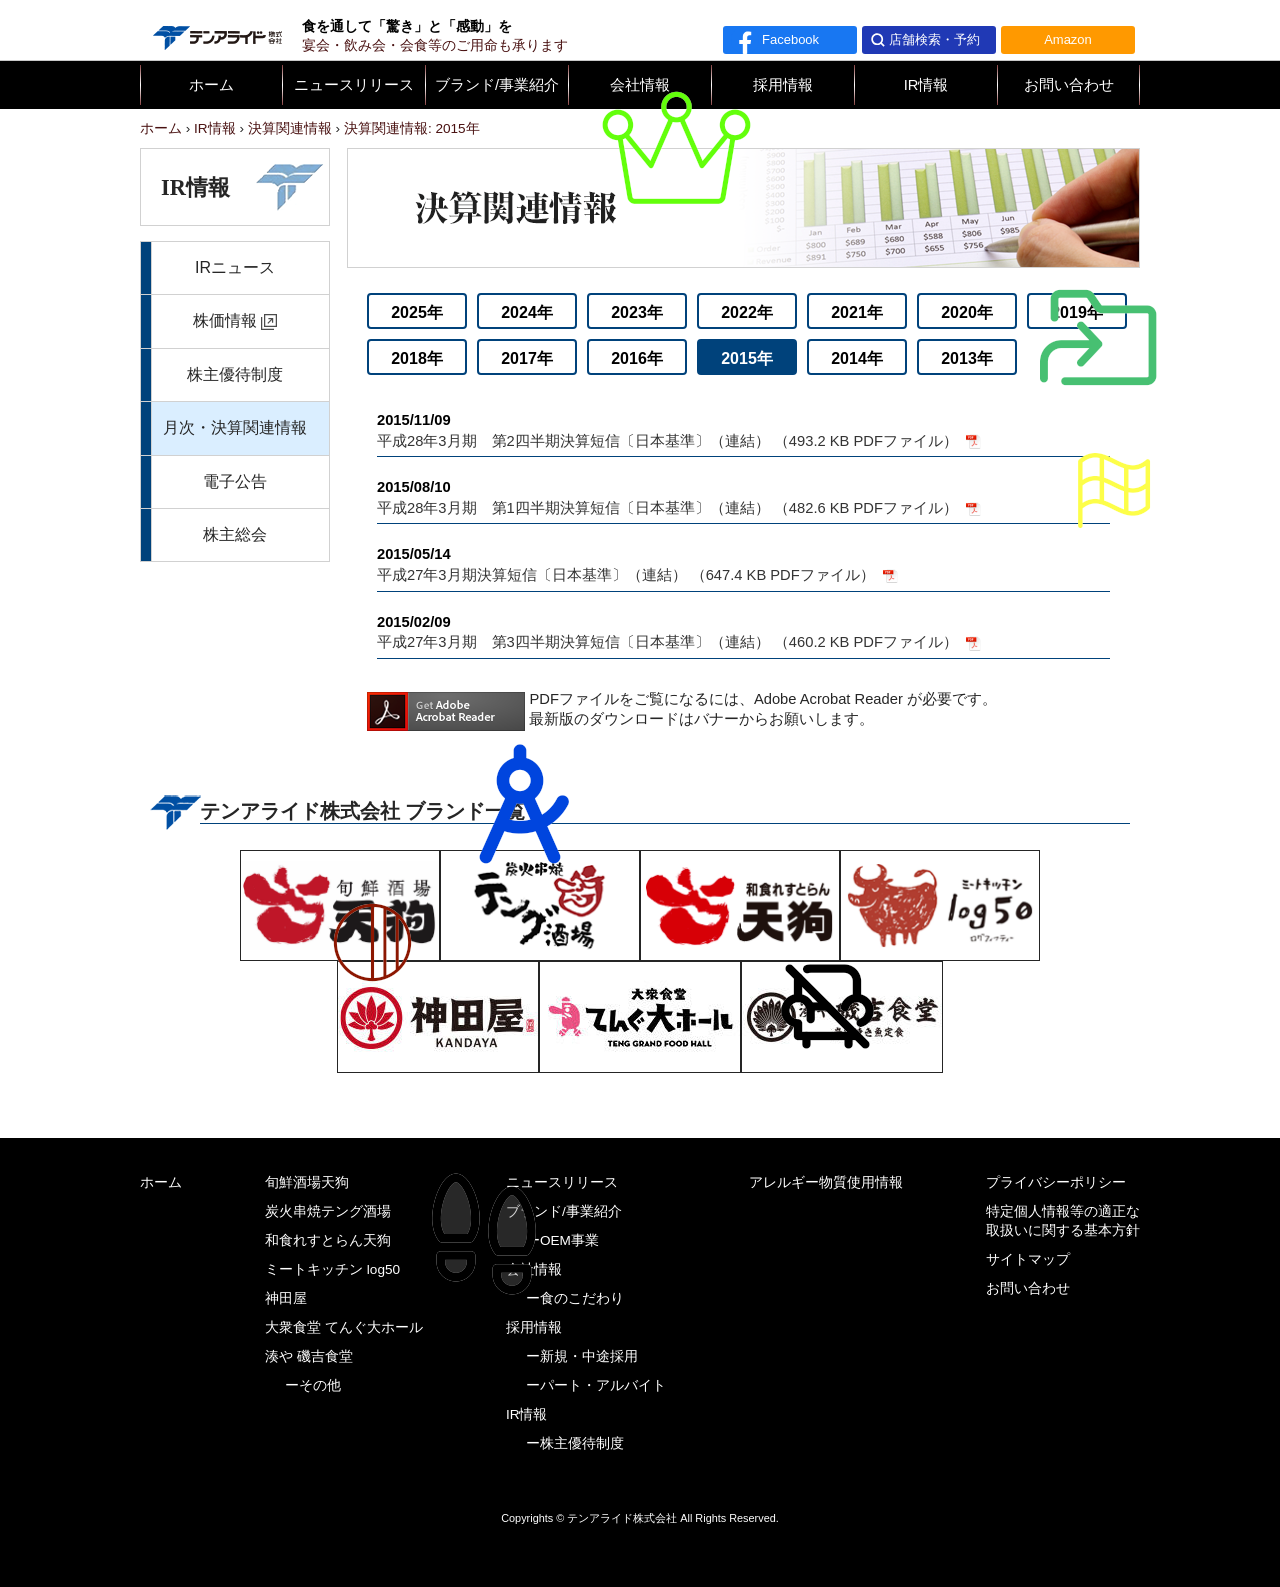 The width and height of the screenshot is (1280, 1587). What do you see at coordinates (827, 1006) in the screenshot?
I see `seating unavailable or disabled` at bounding box center [827, 1006].